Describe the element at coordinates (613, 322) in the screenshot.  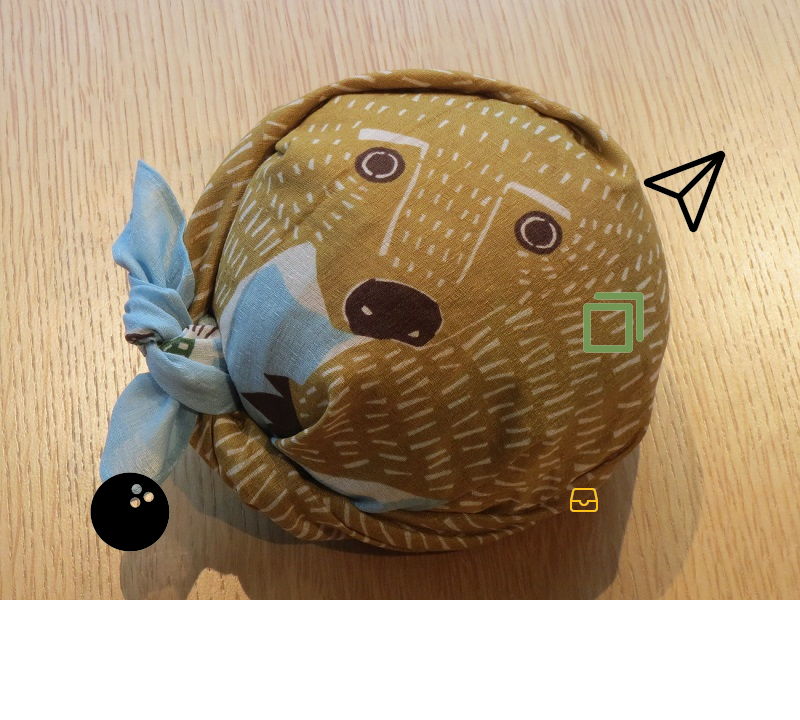
I see `copy to clipboard` at that location.